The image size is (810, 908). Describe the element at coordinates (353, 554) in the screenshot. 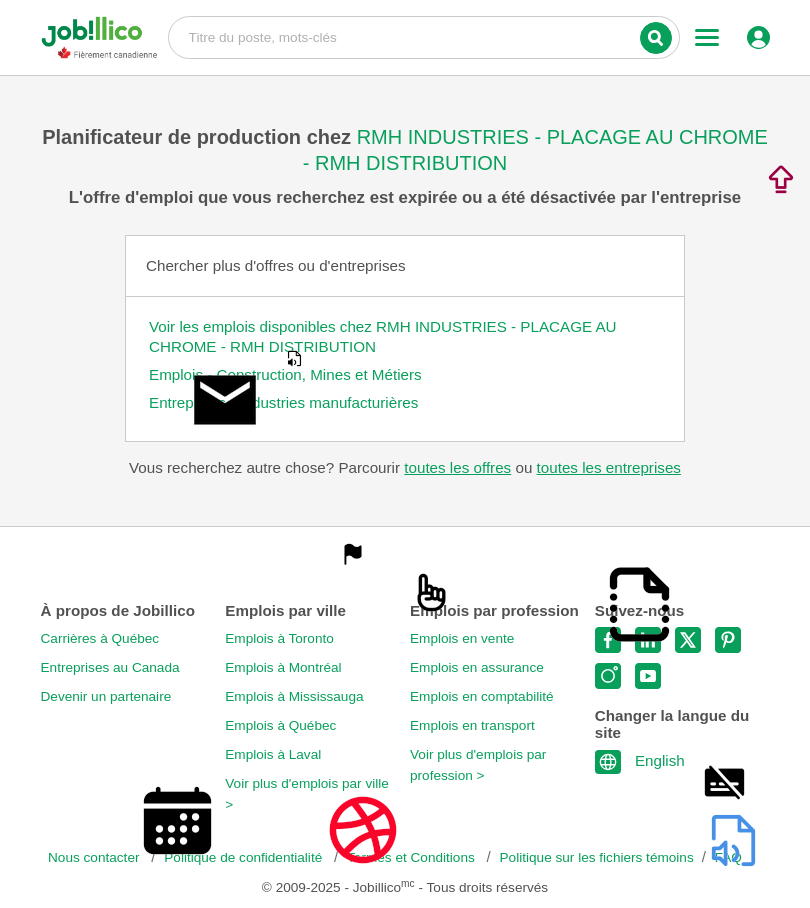

I see `flag or mark an item for follow-up` at that location.